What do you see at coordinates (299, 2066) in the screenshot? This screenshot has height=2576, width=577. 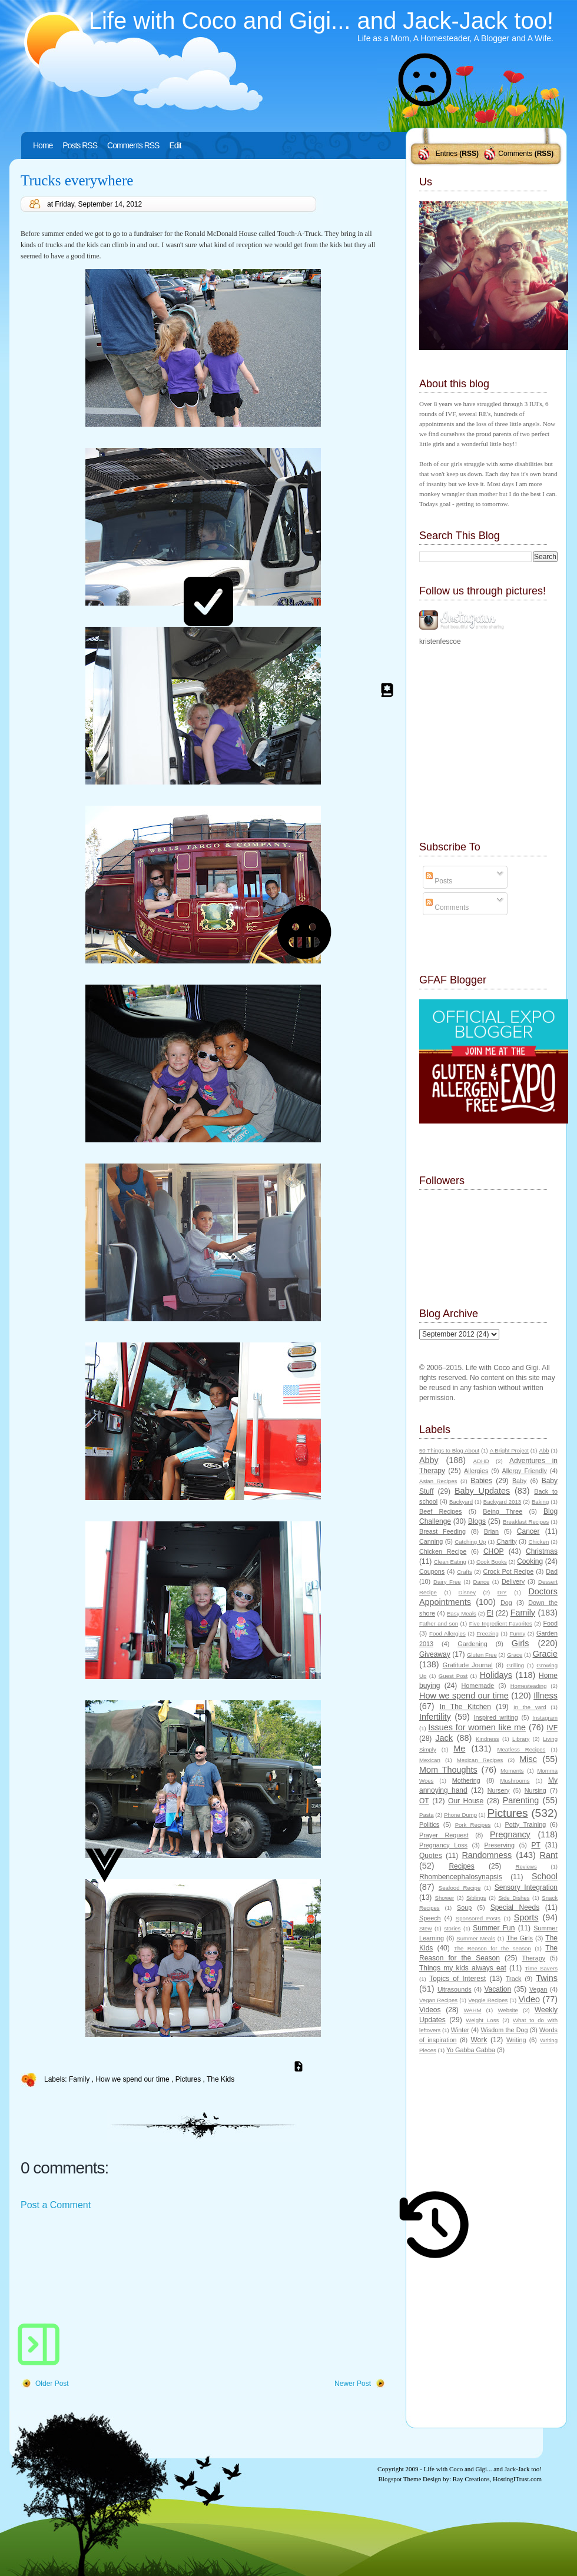 I see `upload a file` at bounding box center [299, 2066].